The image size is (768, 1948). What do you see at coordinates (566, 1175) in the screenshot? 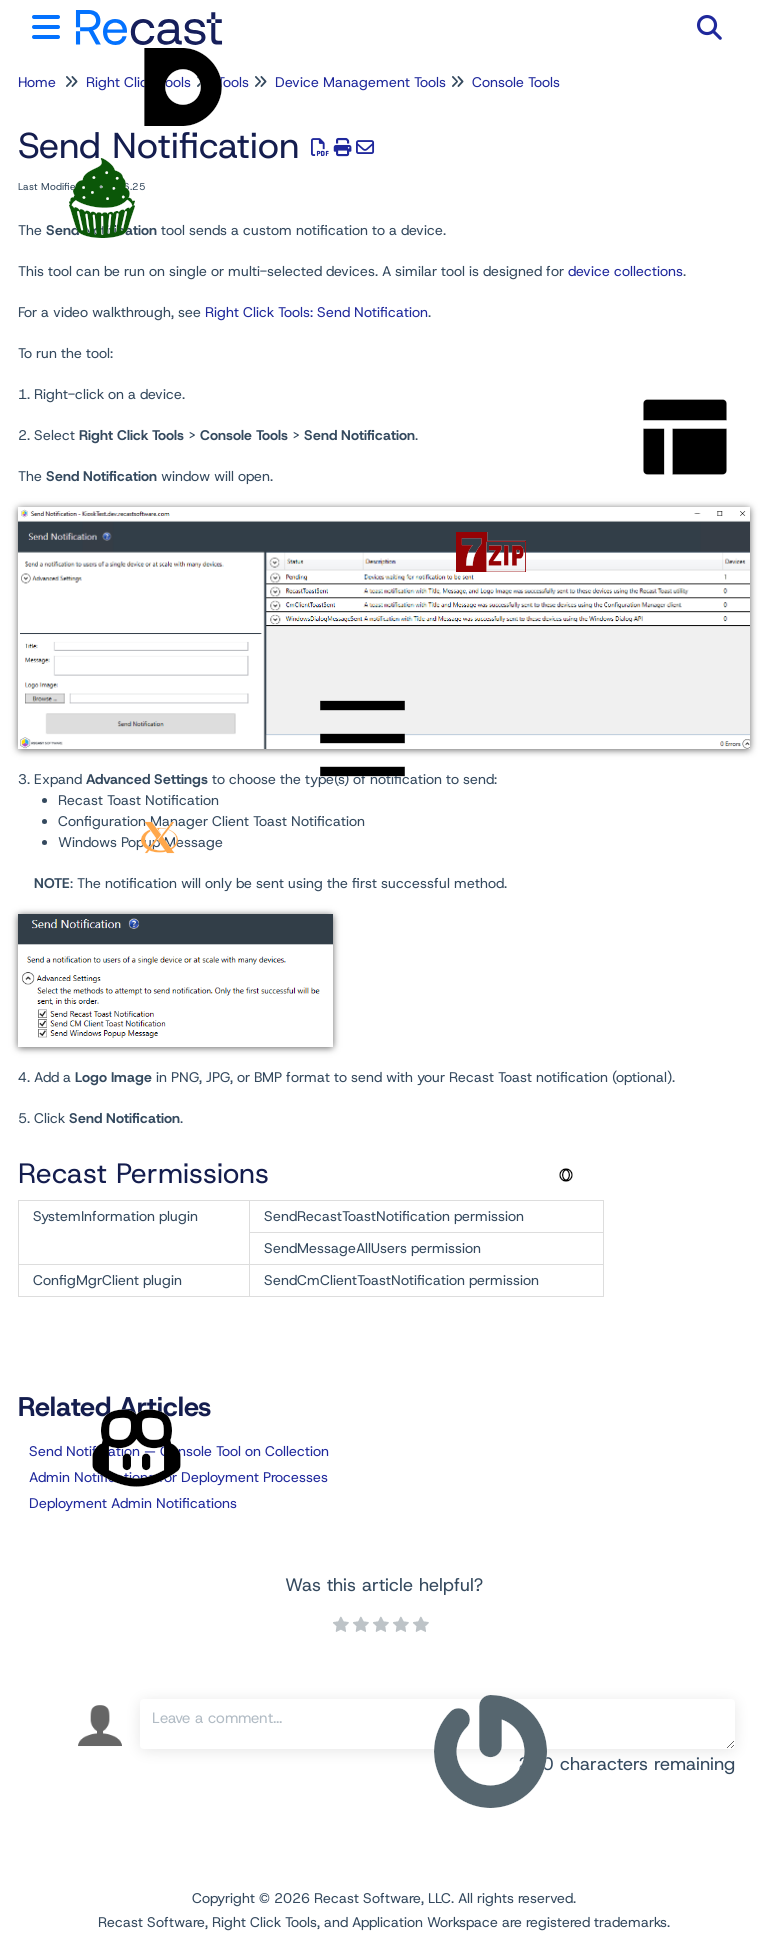
I see `open Opera browser` at bounding box center [566, 1175].